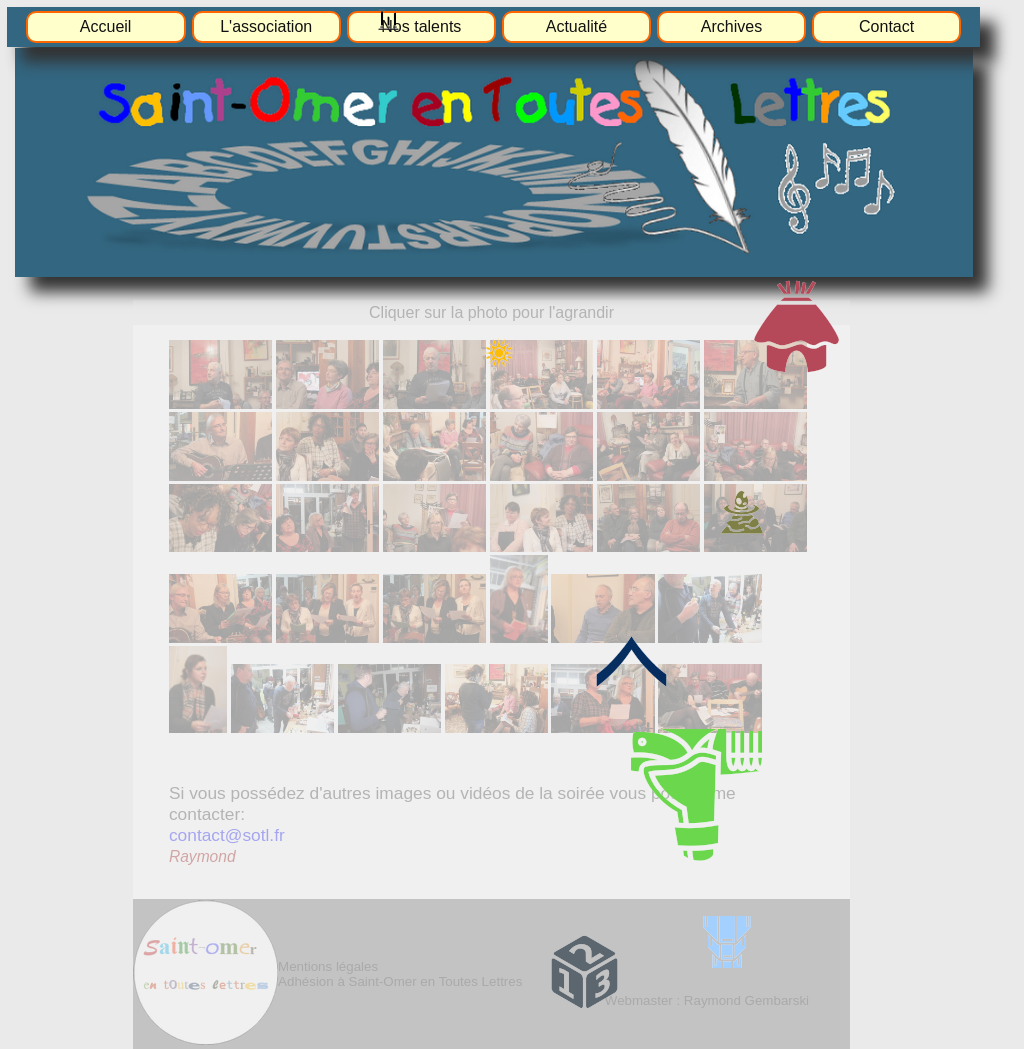 The height and width of the screenshot is (1049, 1024). Describe the element at coordinates (388, 19) in the screenshot. I see `access historical or classical content` at that location.